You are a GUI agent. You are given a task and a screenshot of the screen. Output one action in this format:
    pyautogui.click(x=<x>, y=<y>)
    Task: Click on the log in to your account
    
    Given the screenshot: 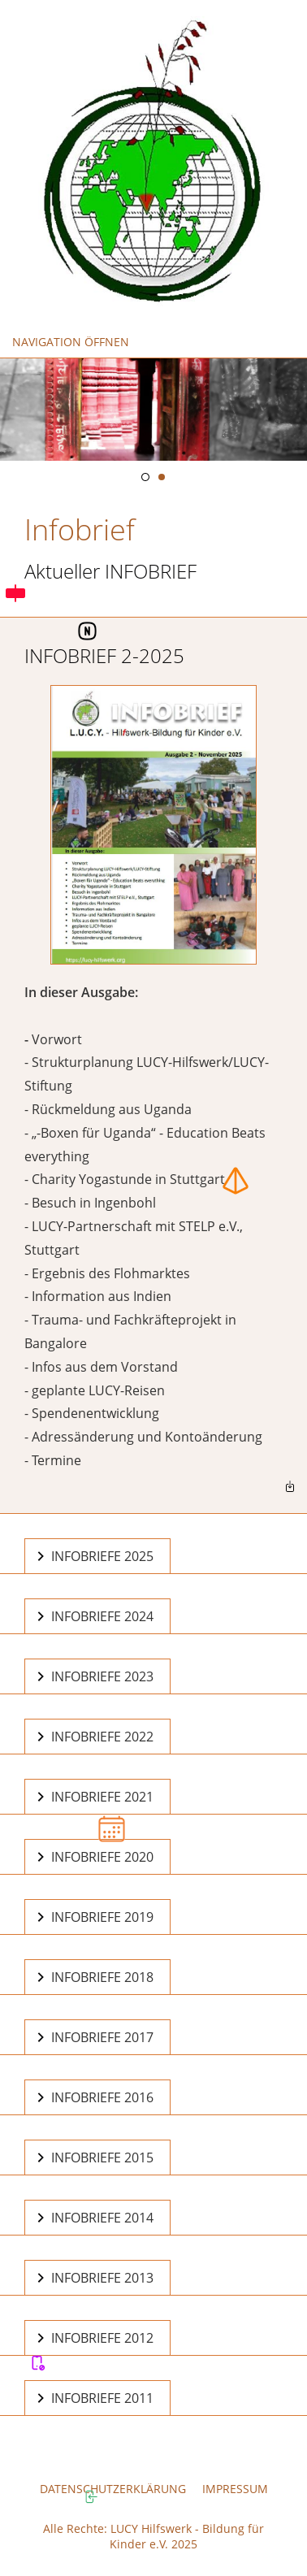 What is the action you would take?
    pyautogui.click(x=90, y=2496)
    